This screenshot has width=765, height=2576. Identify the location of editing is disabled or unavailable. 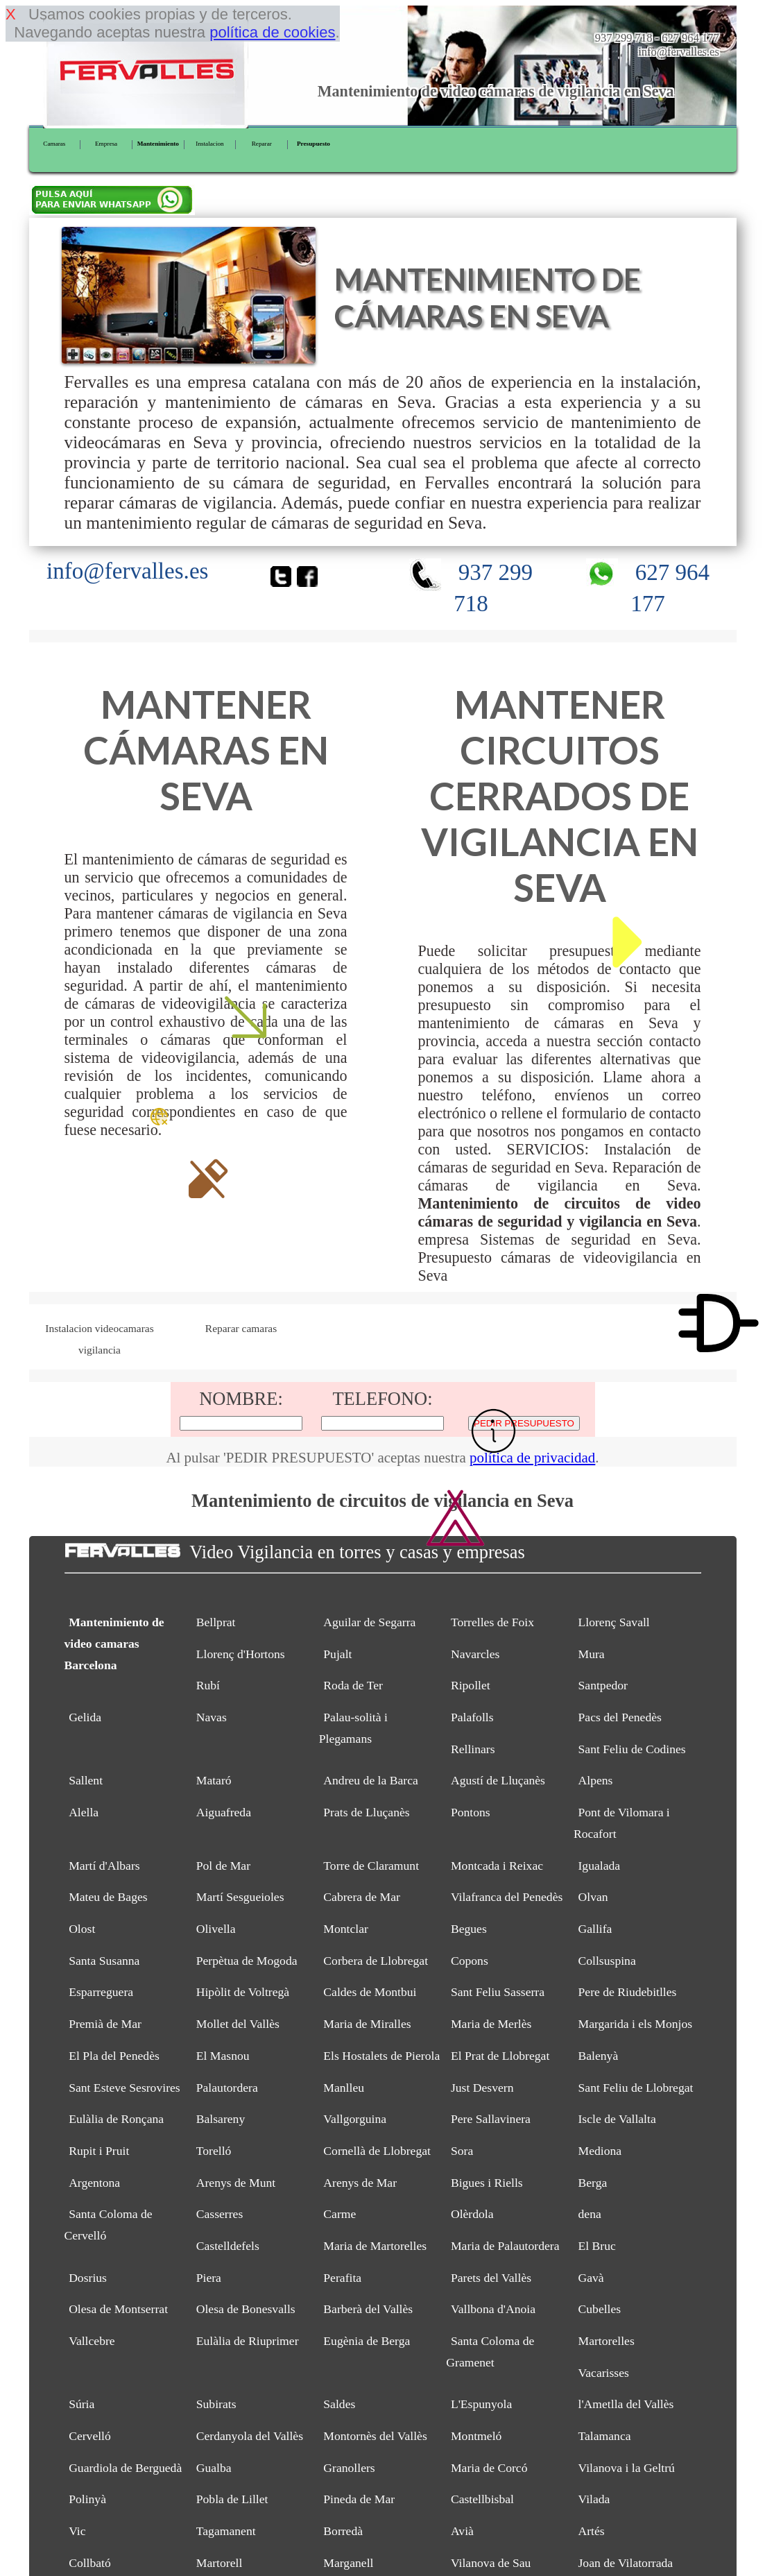
(207, 1179).